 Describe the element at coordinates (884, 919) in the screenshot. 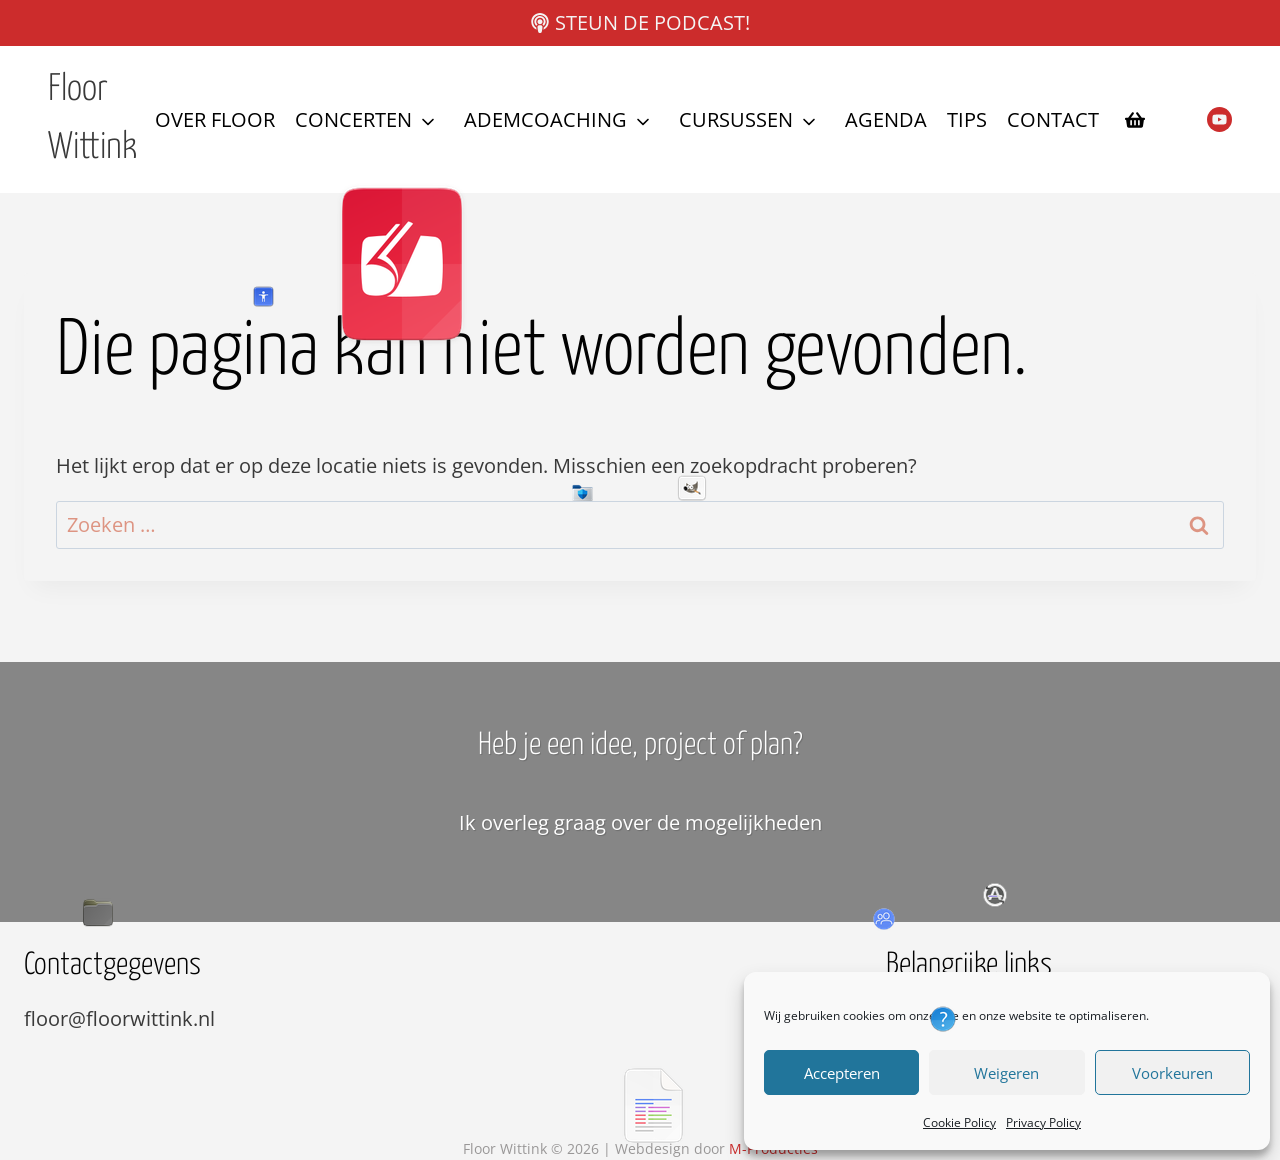

I see `manage user accounts and preferences` at that location.